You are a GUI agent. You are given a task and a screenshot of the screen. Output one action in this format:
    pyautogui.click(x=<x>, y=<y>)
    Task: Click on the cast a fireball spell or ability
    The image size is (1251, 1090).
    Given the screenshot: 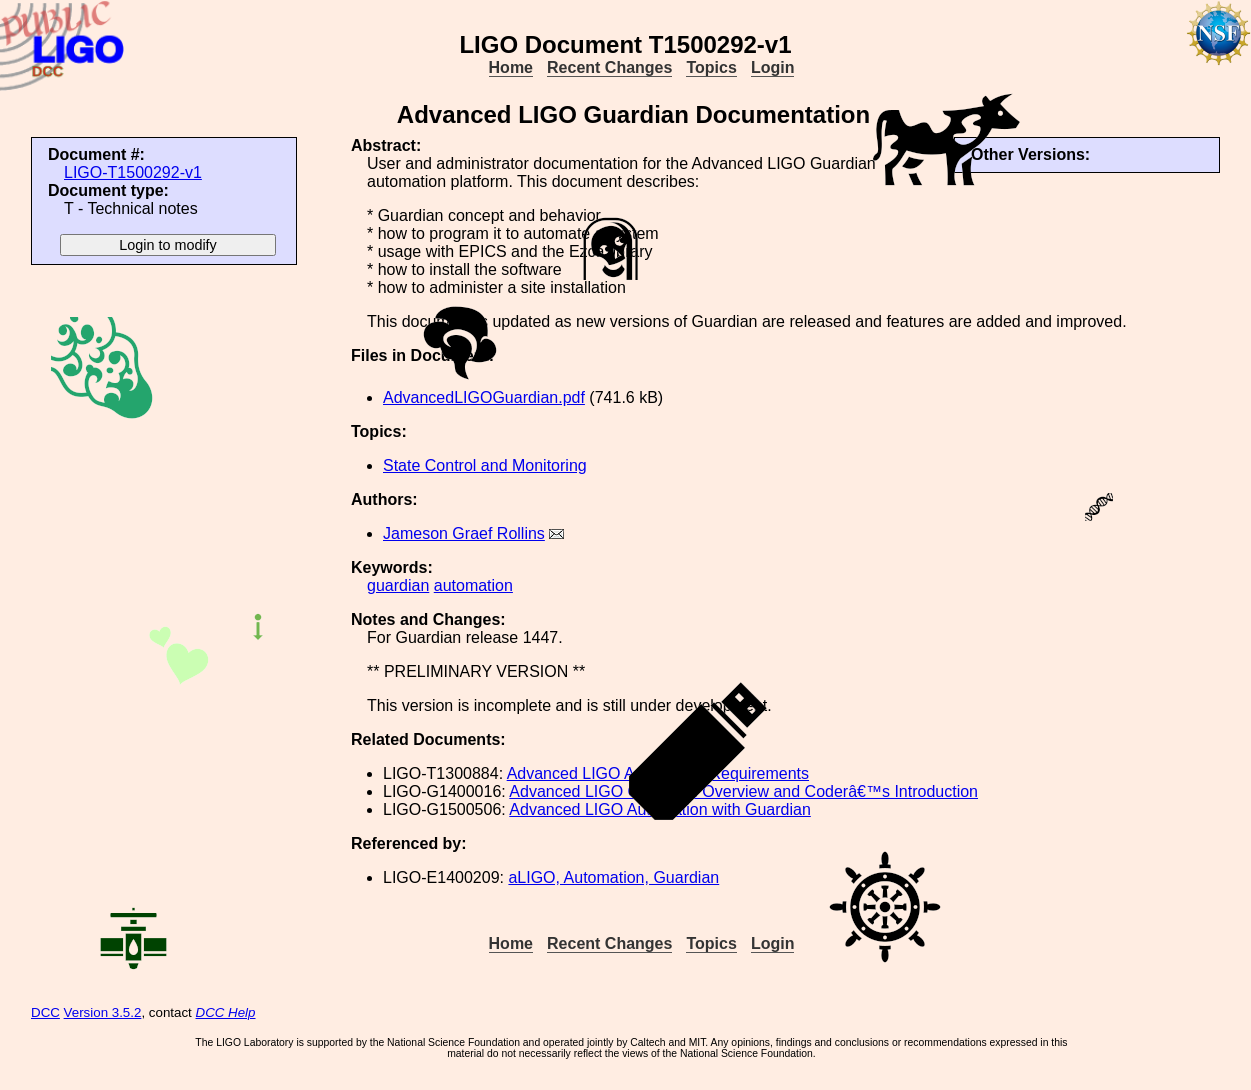 What is the action you would take?
    pyautogui.click(x=101, y=367)
    